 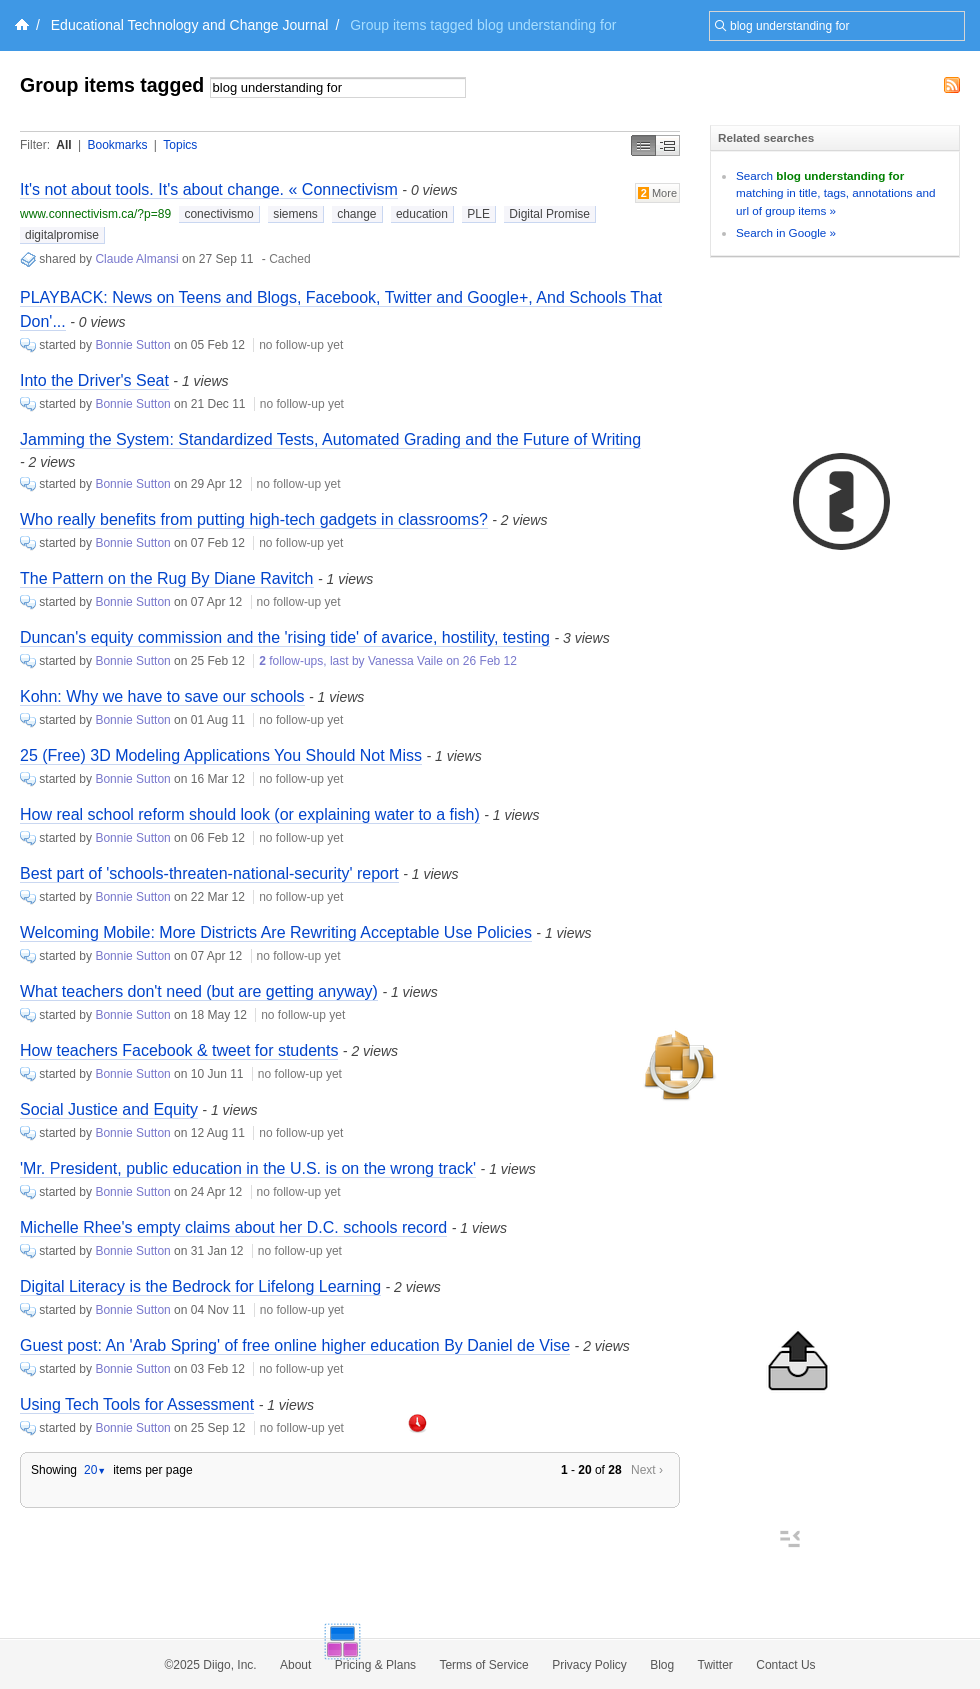 I want to click on check for available software updates, so click(x=677, y=1060).